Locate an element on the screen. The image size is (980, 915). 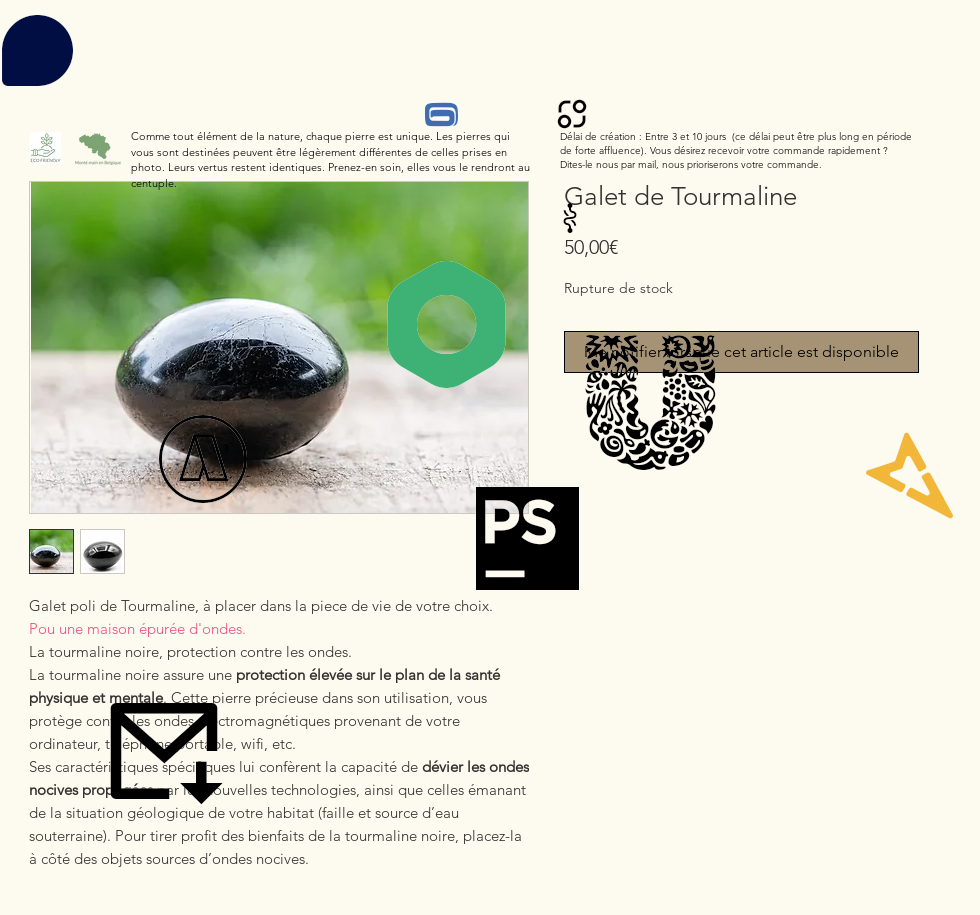
unilever brand logo is located at coordinates (650, 402).